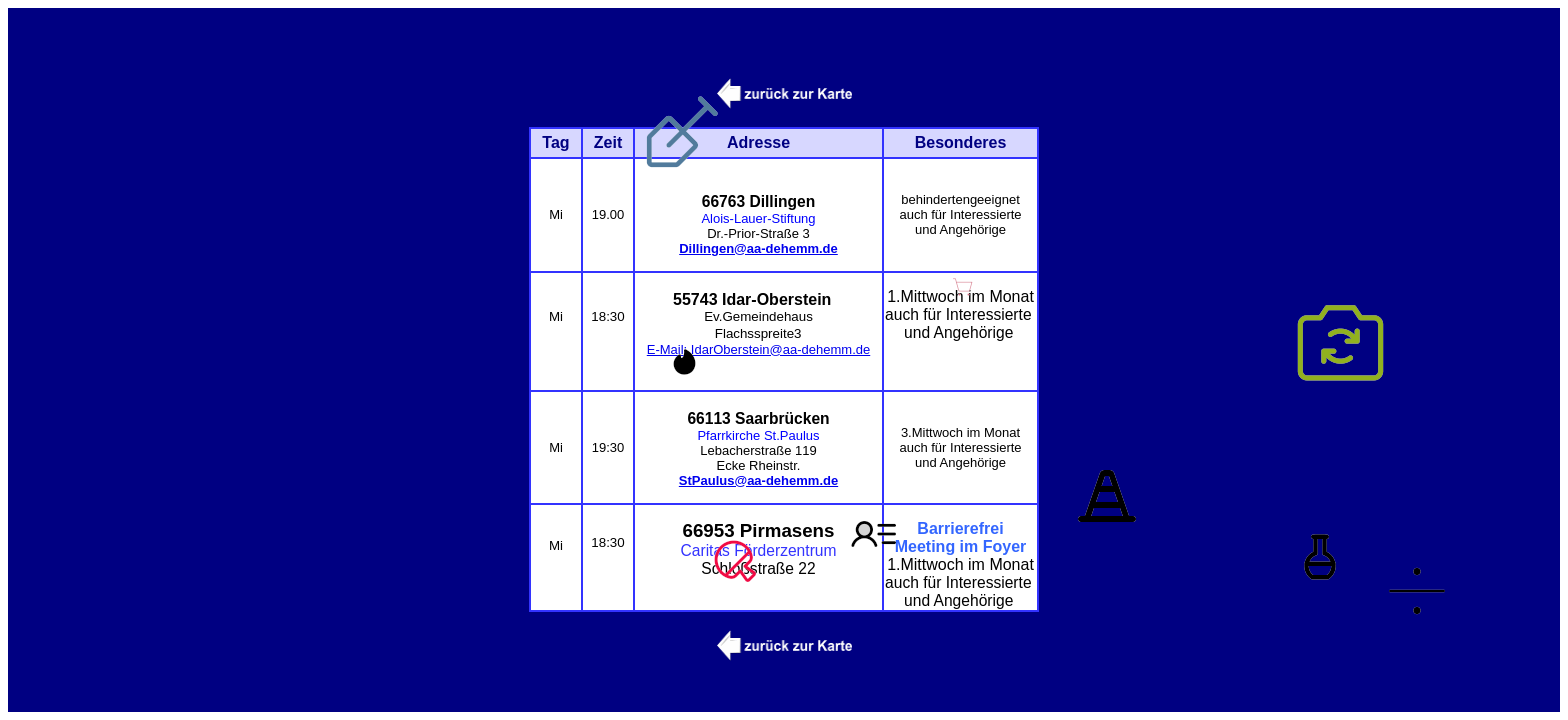 The height and width of the screenshot is (720, 1568). Describe the element at coordinates (1417, 591) in the screenshot. I see `perform division operation` at that location.